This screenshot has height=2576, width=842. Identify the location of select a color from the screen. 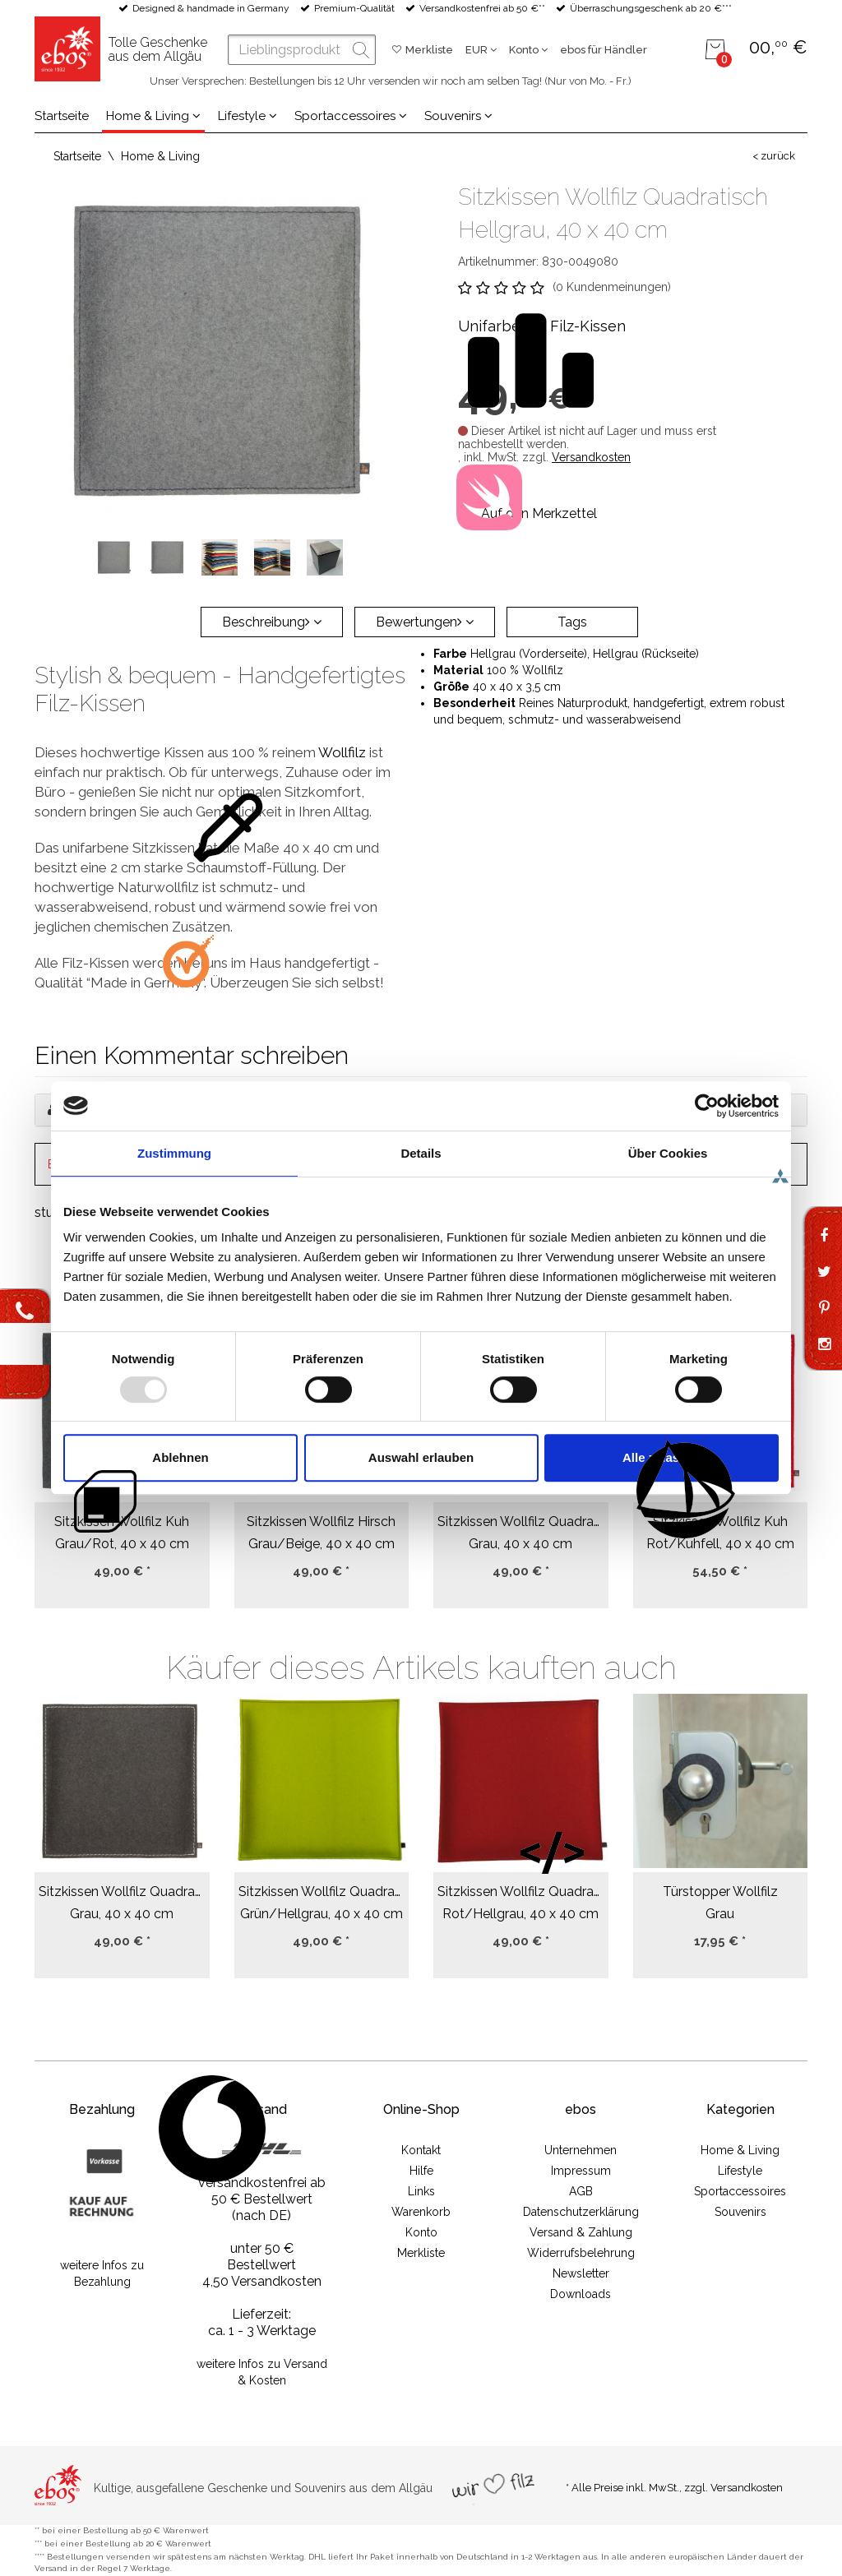
(228, 828).